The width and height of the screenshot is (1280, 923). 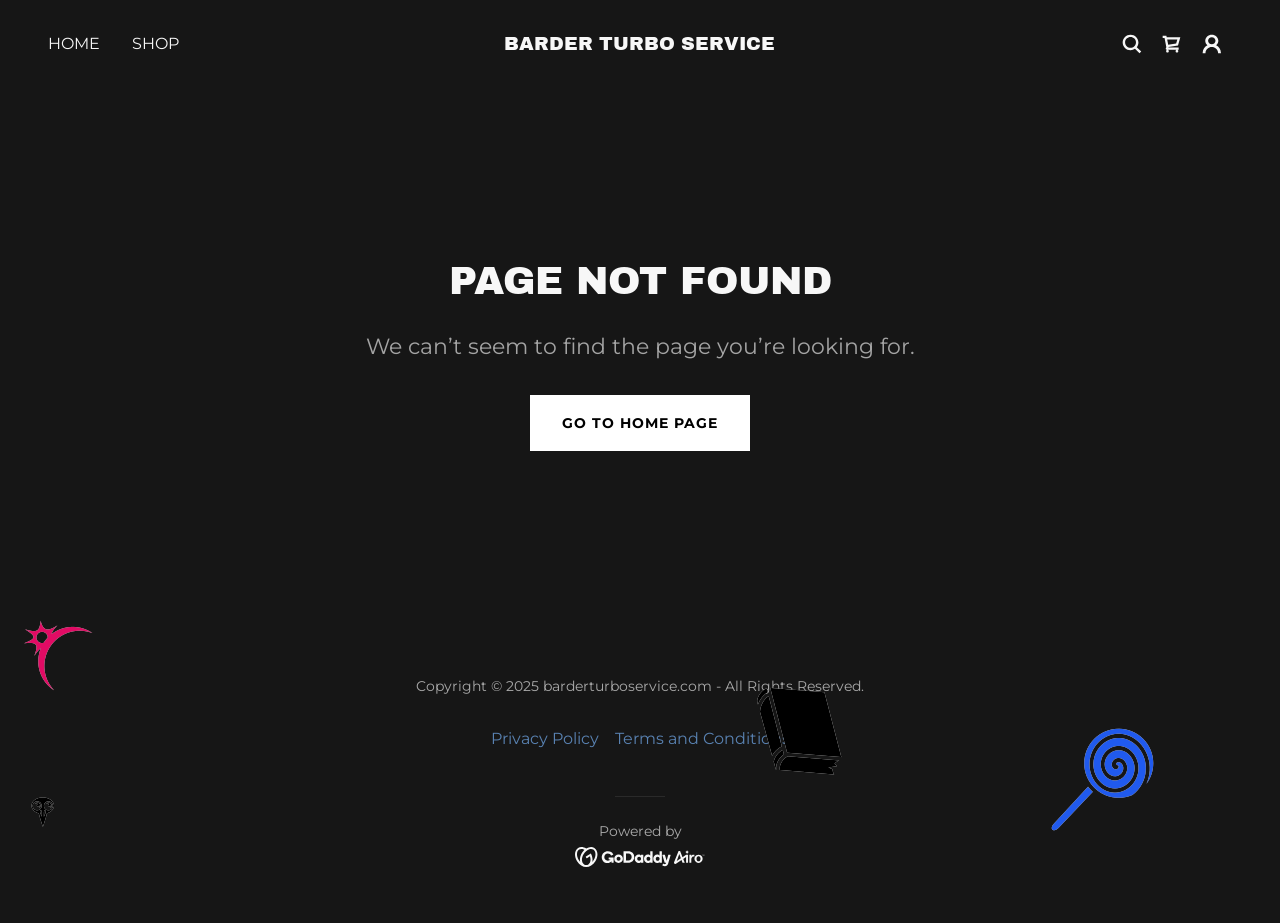 I want to click on sweet treat or candy shop category, so click(x=1102, y=779).